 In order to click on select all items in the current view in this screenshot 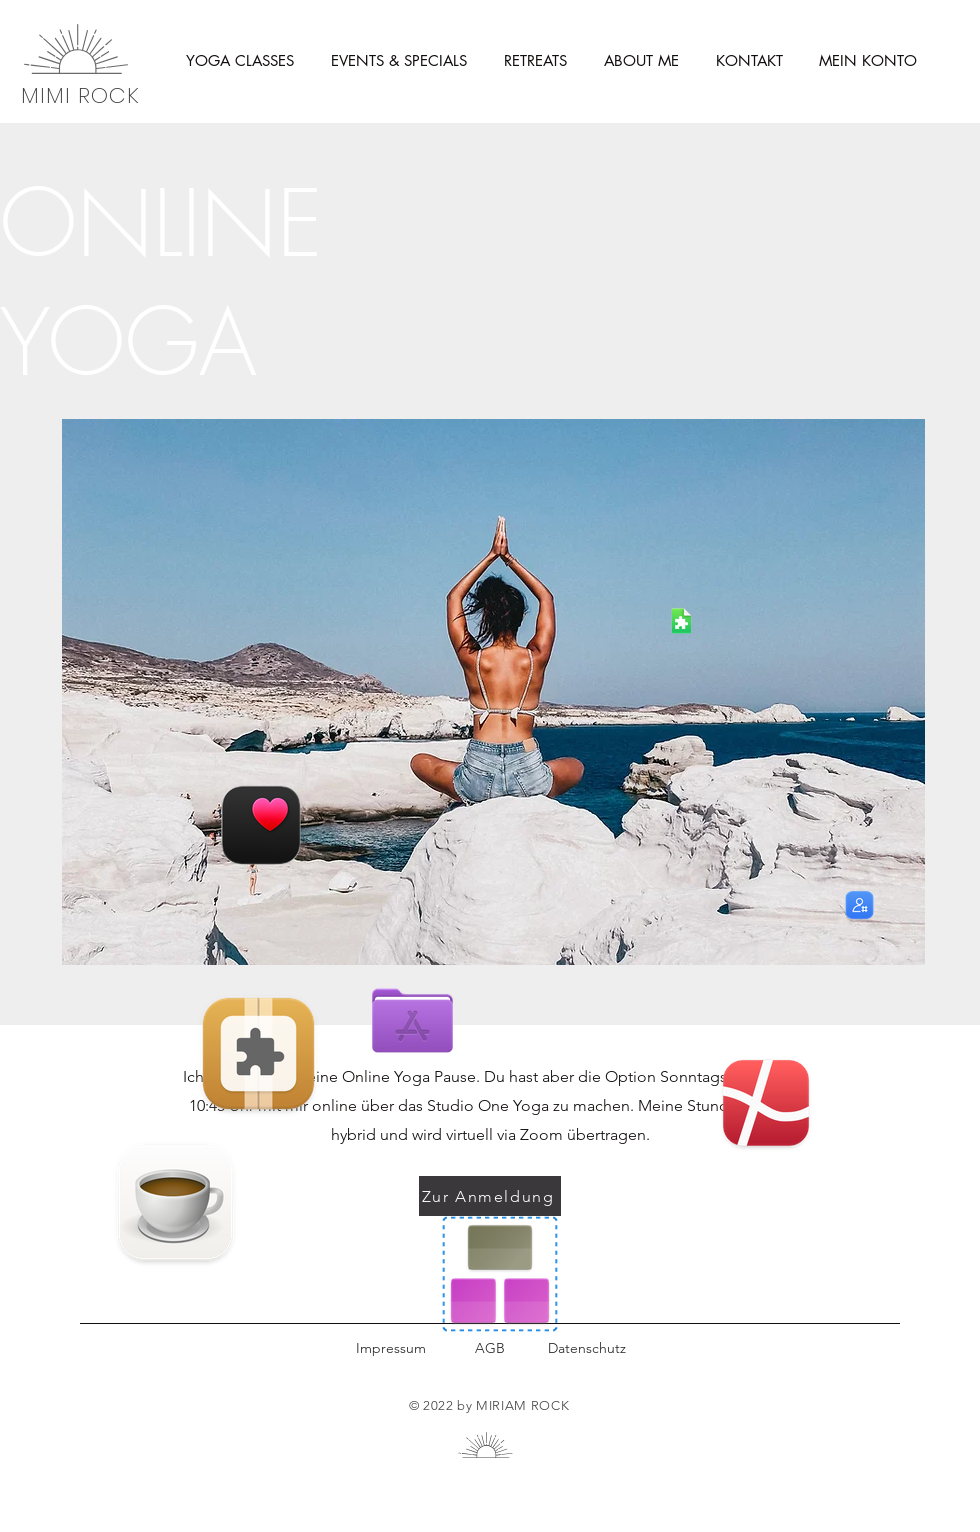, I will do `click(500, 1274)`.